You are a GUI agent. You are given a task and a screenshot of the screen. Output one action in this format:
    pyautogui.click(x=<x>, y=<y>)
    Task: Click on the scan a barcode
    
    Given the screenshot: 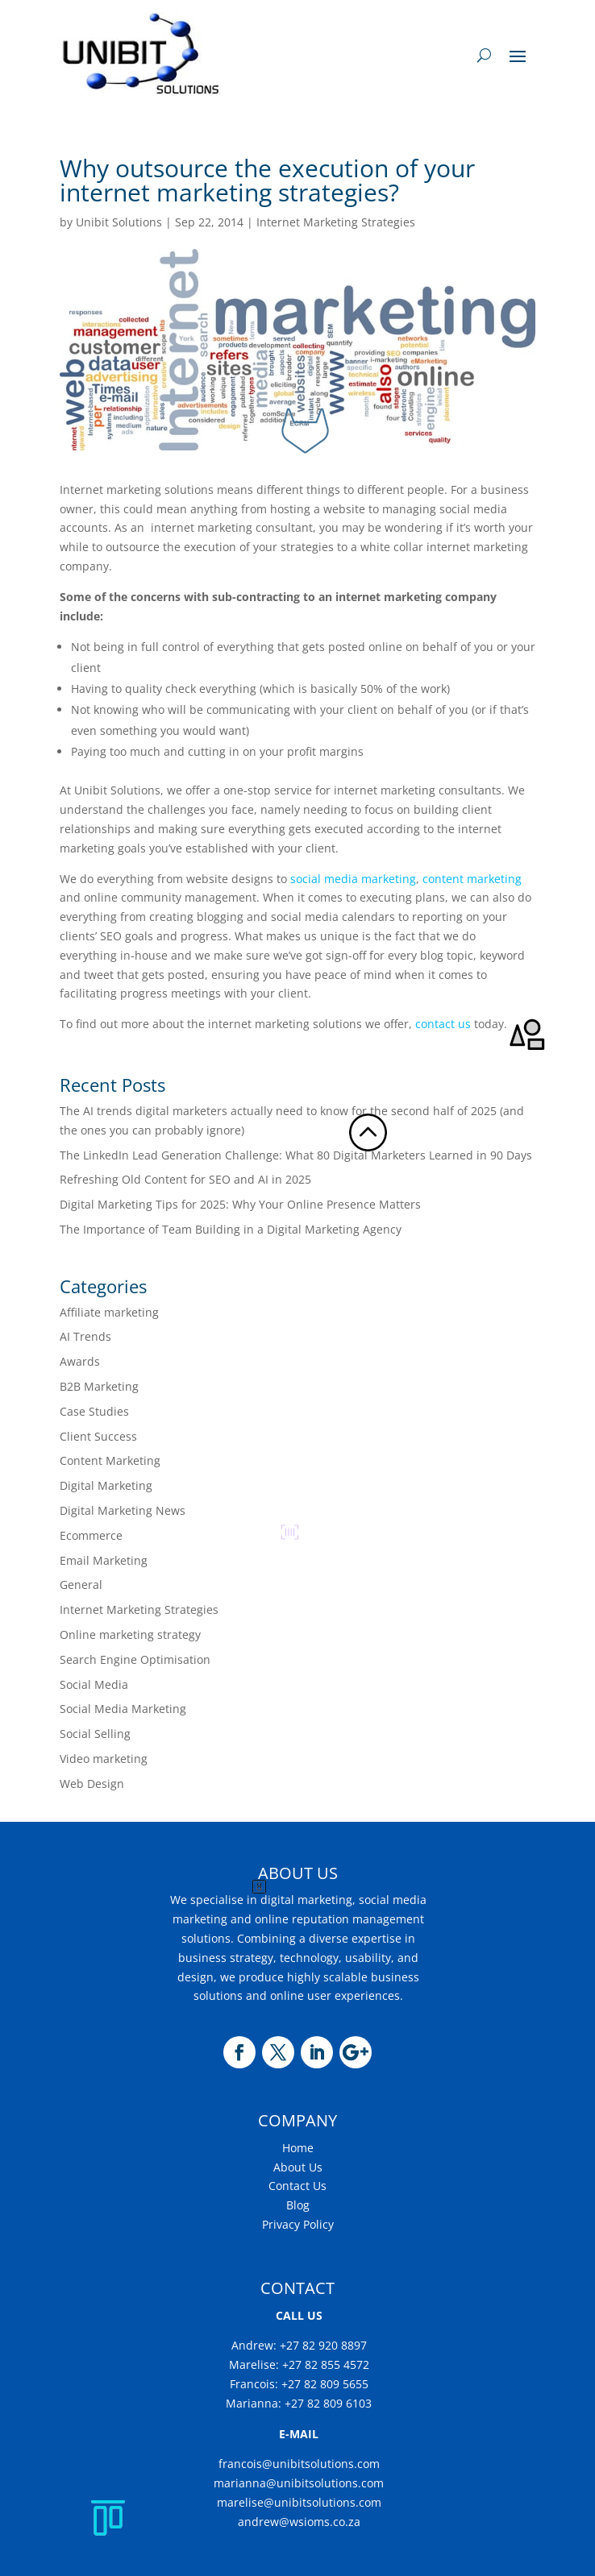 What is the action you would take?
    pyautogui.click(x=289, y=1532)
    